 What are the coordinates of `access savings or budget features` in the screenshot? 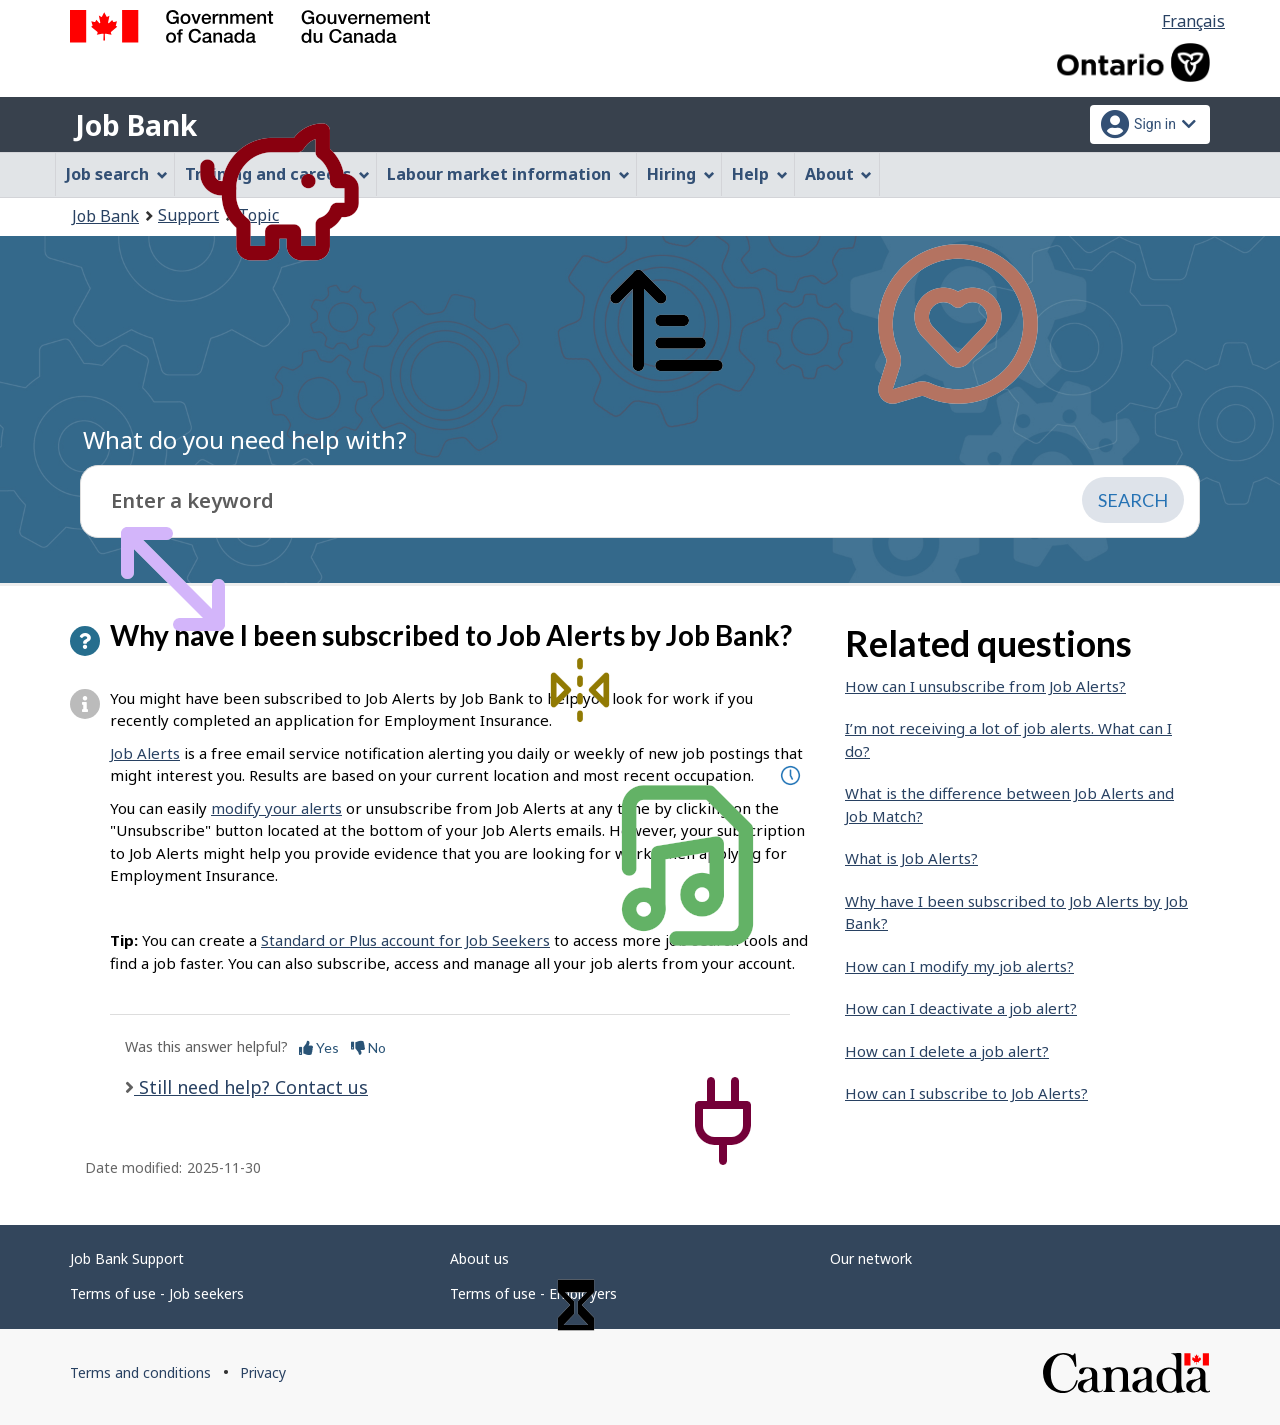 It's located at (279, 195).